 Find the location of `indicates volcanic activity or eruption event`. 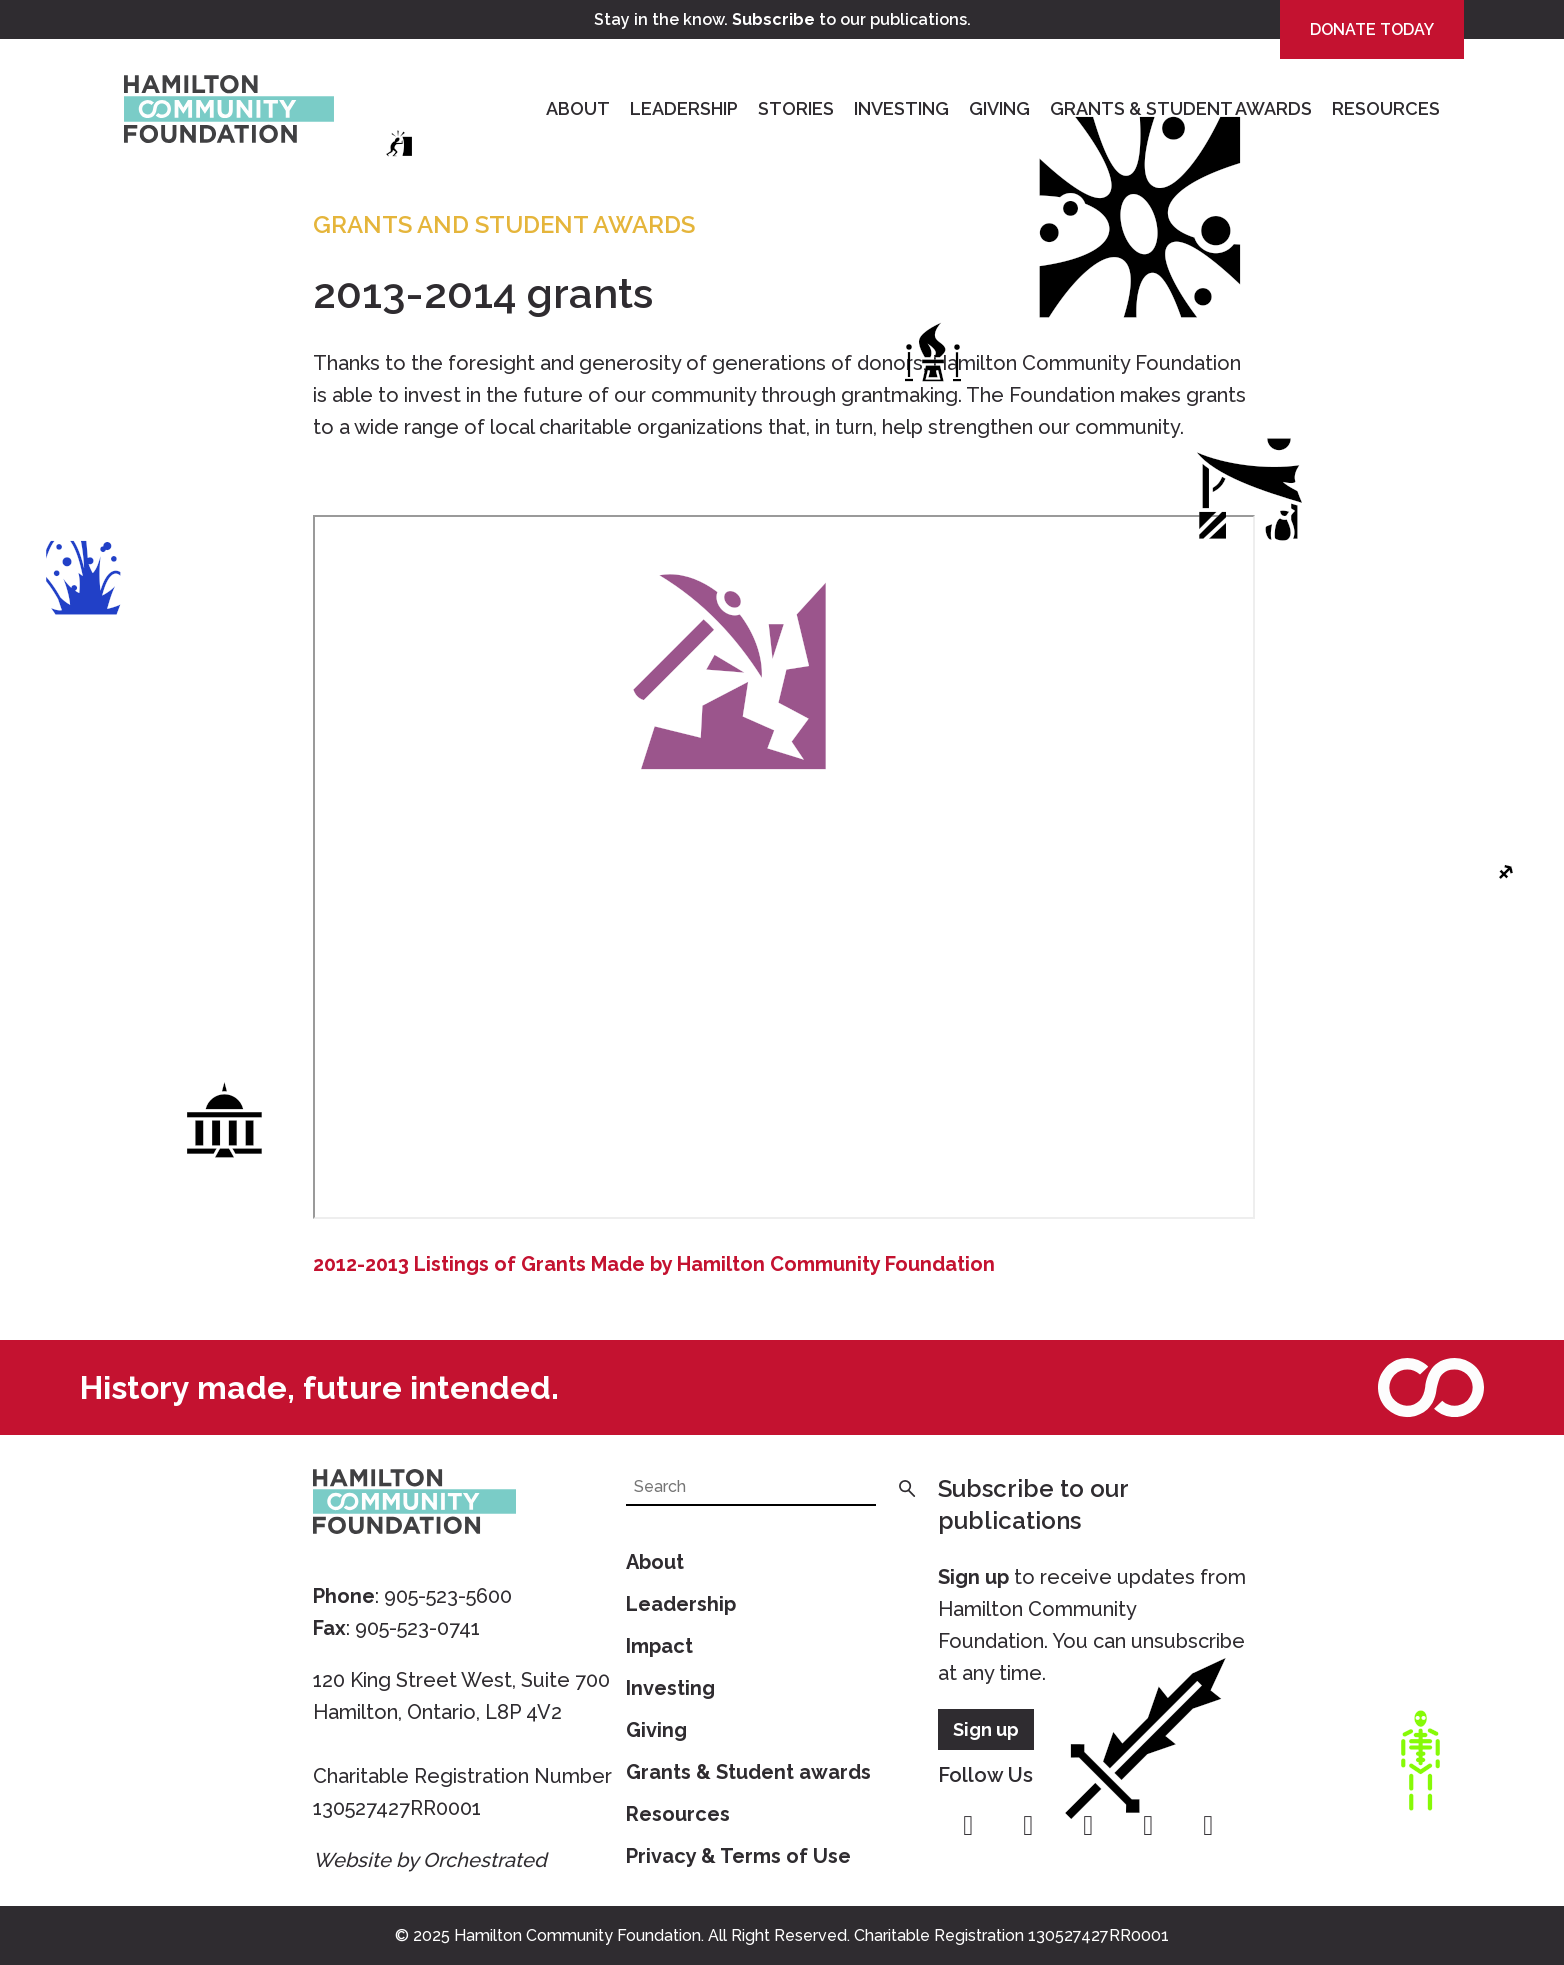

indicates volcanic activity or eruption event is located at coordinates (83, 578).